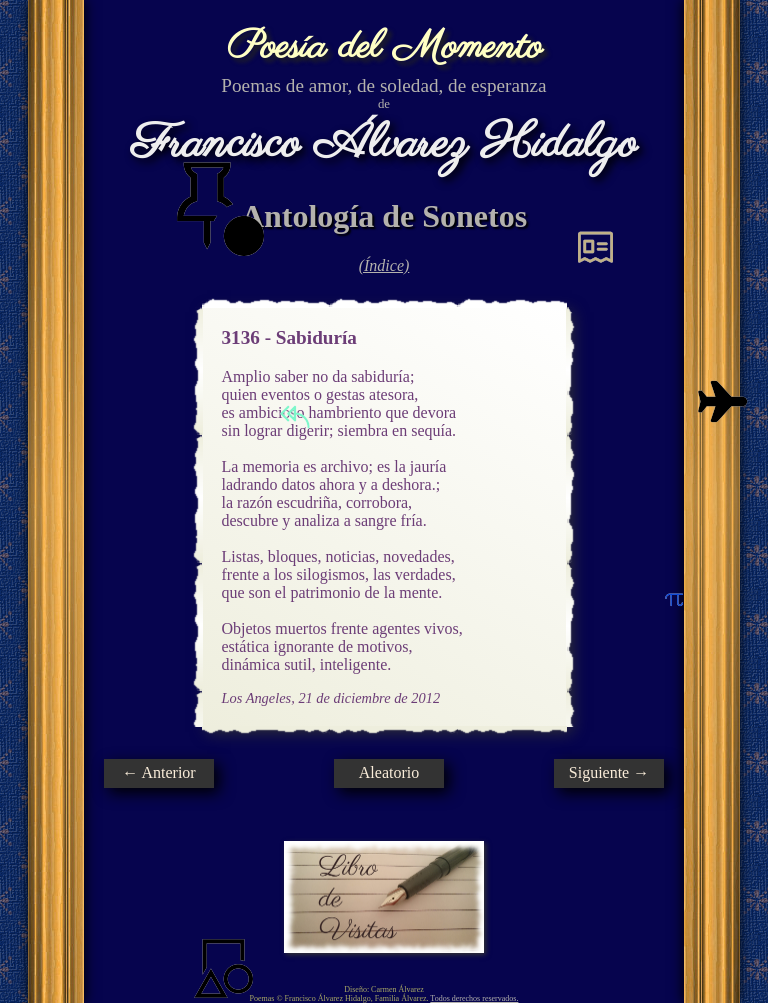  I want to click on pinned file with unsaved changes, so click(210, 202).